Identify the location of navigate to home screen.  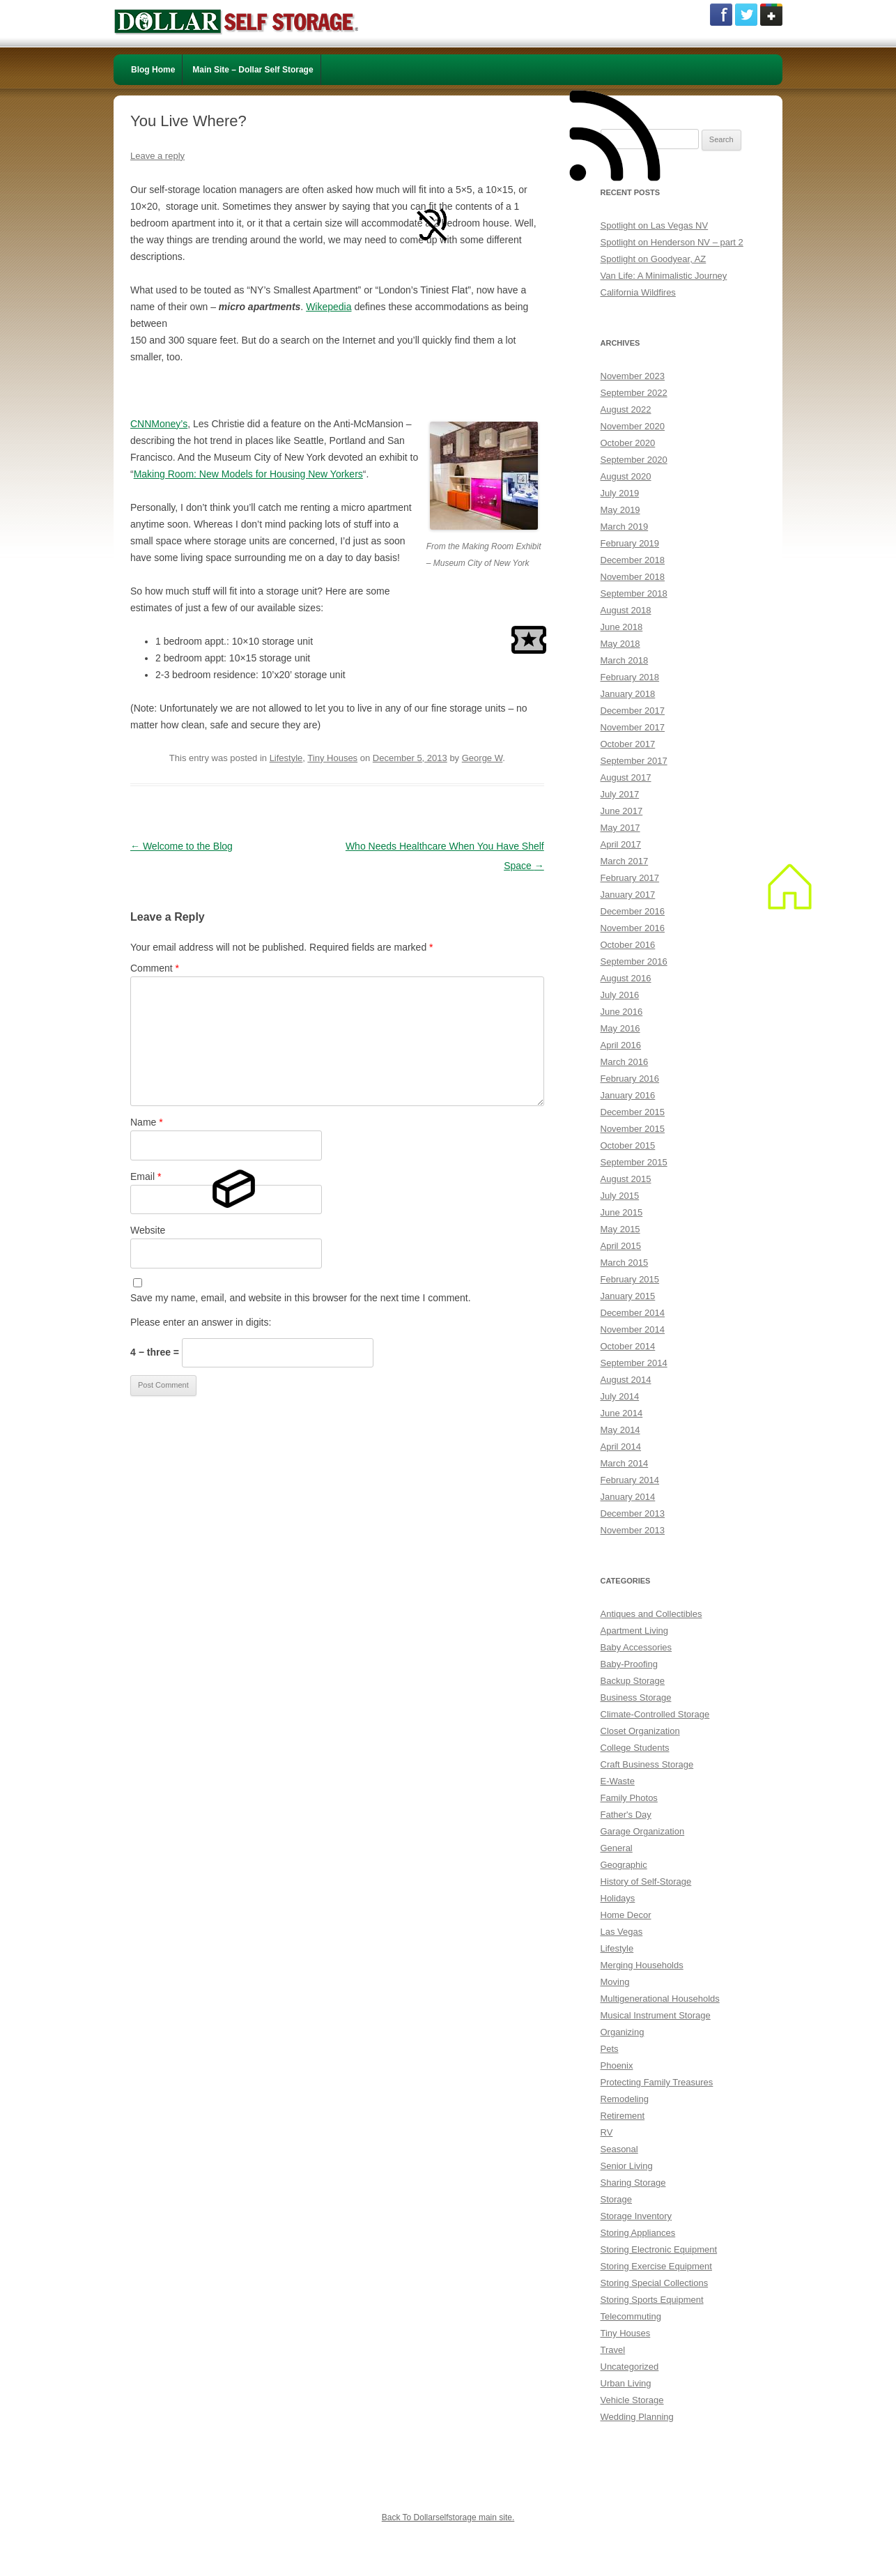
(789, 887).